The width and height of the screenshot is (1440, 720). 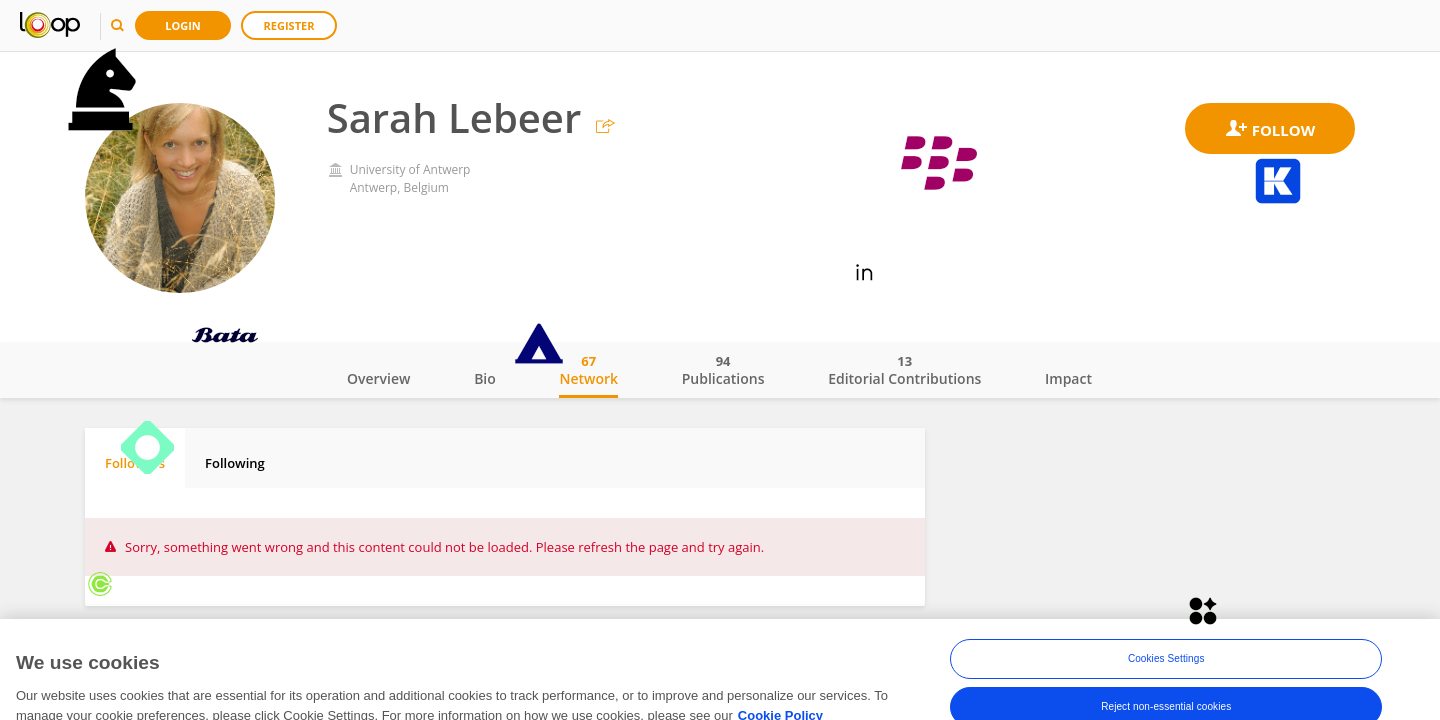 I want to click on korvue brand logo, so click(x=1278, y=181).